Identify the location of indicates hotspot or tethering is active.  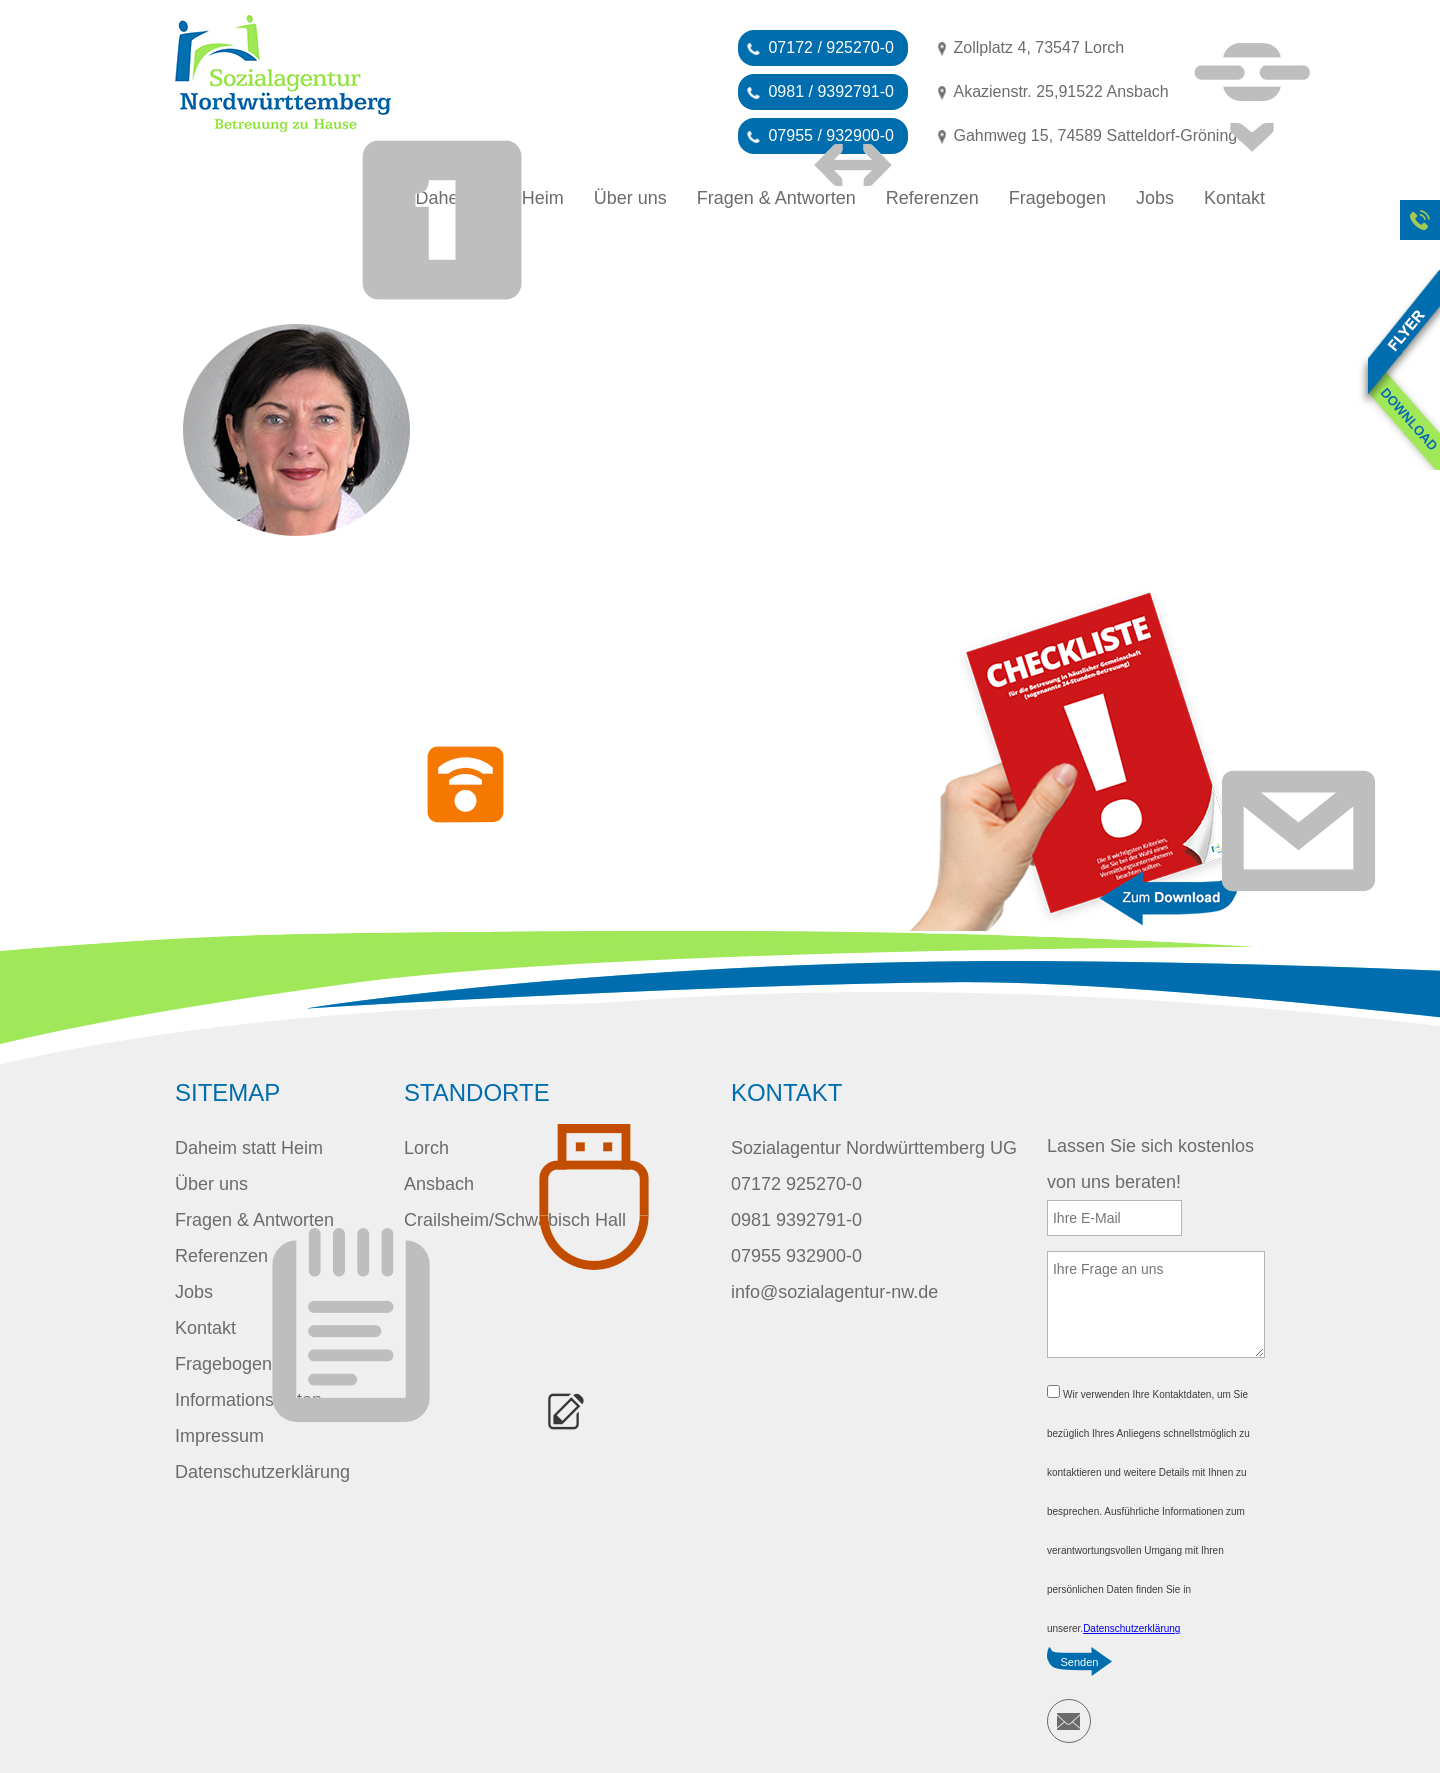
(465, 784).